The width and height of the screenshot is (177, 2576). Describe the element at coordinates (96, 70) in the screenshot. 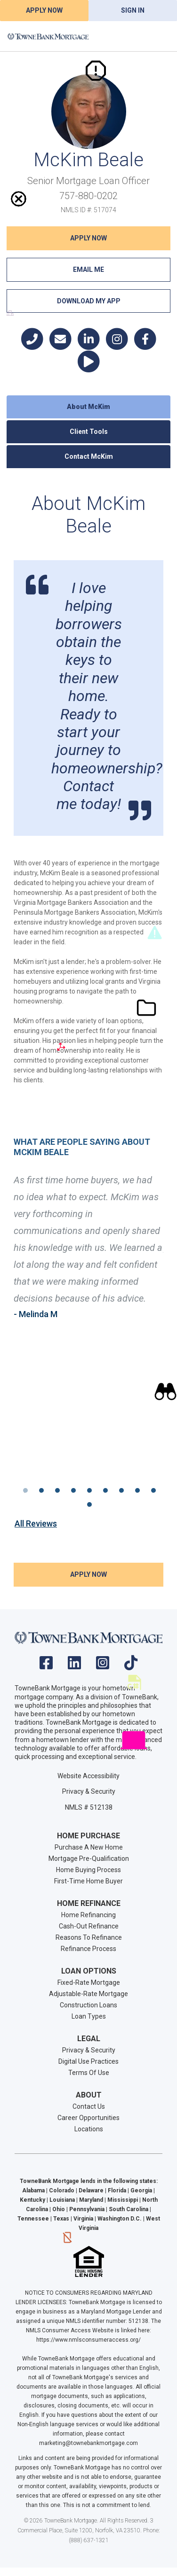

I see `stop or halt current action` at that location.